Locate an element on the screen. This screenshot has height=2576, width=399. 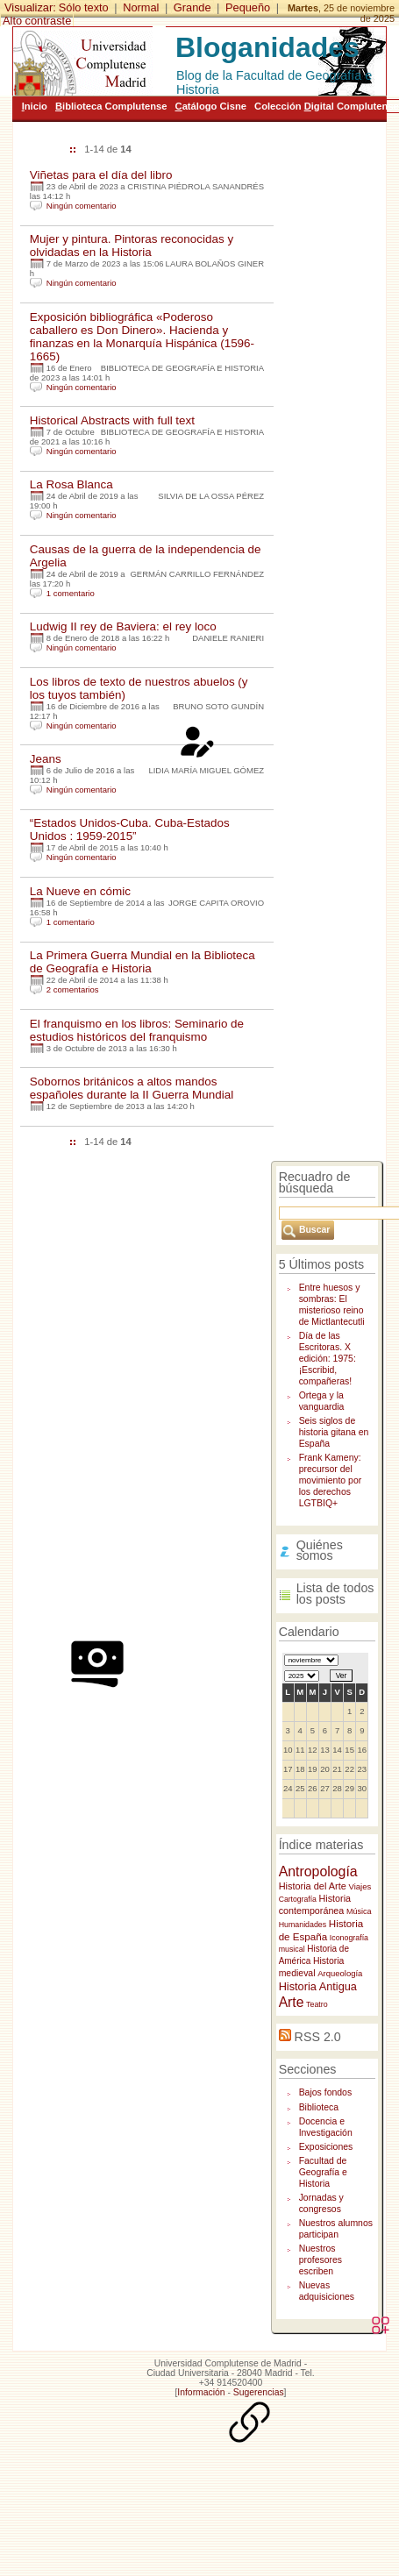
edit user profile is located at coordinates (196, 741).